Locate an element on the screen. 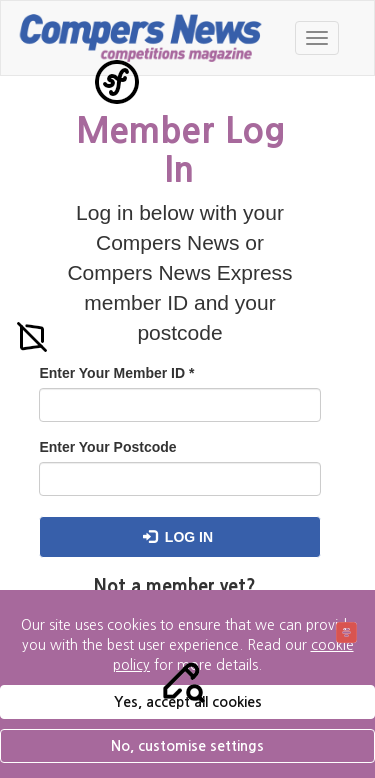  search through edits or revisions is located at coordinates (182, 680).